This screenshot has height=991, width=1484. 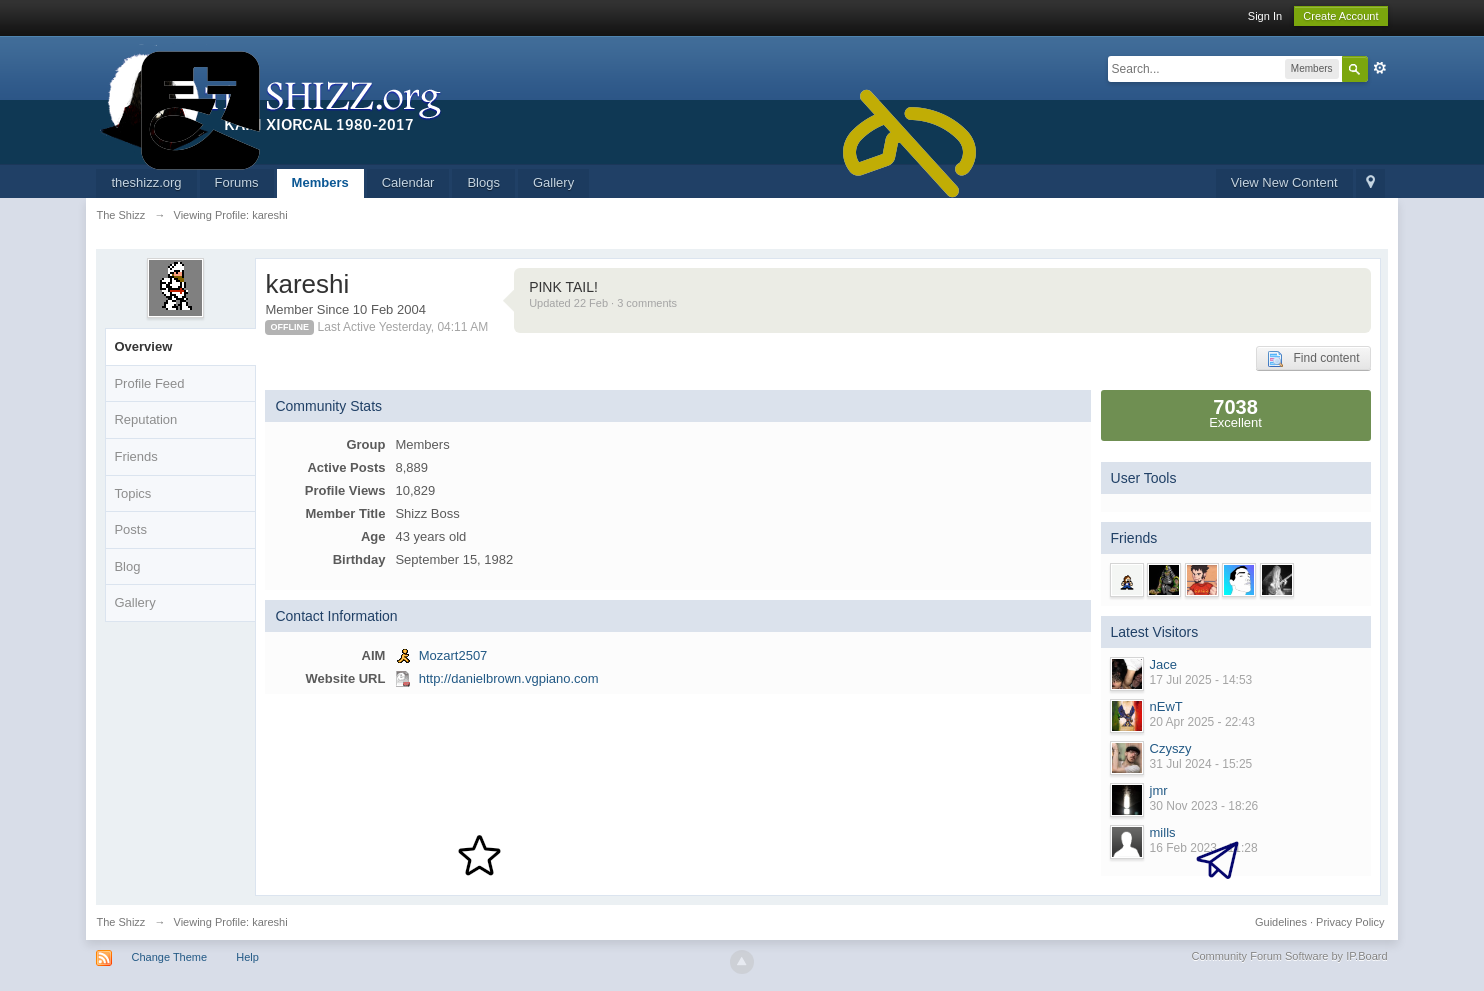 I want to click on pay with Alipay, so click(x=200, y=110).